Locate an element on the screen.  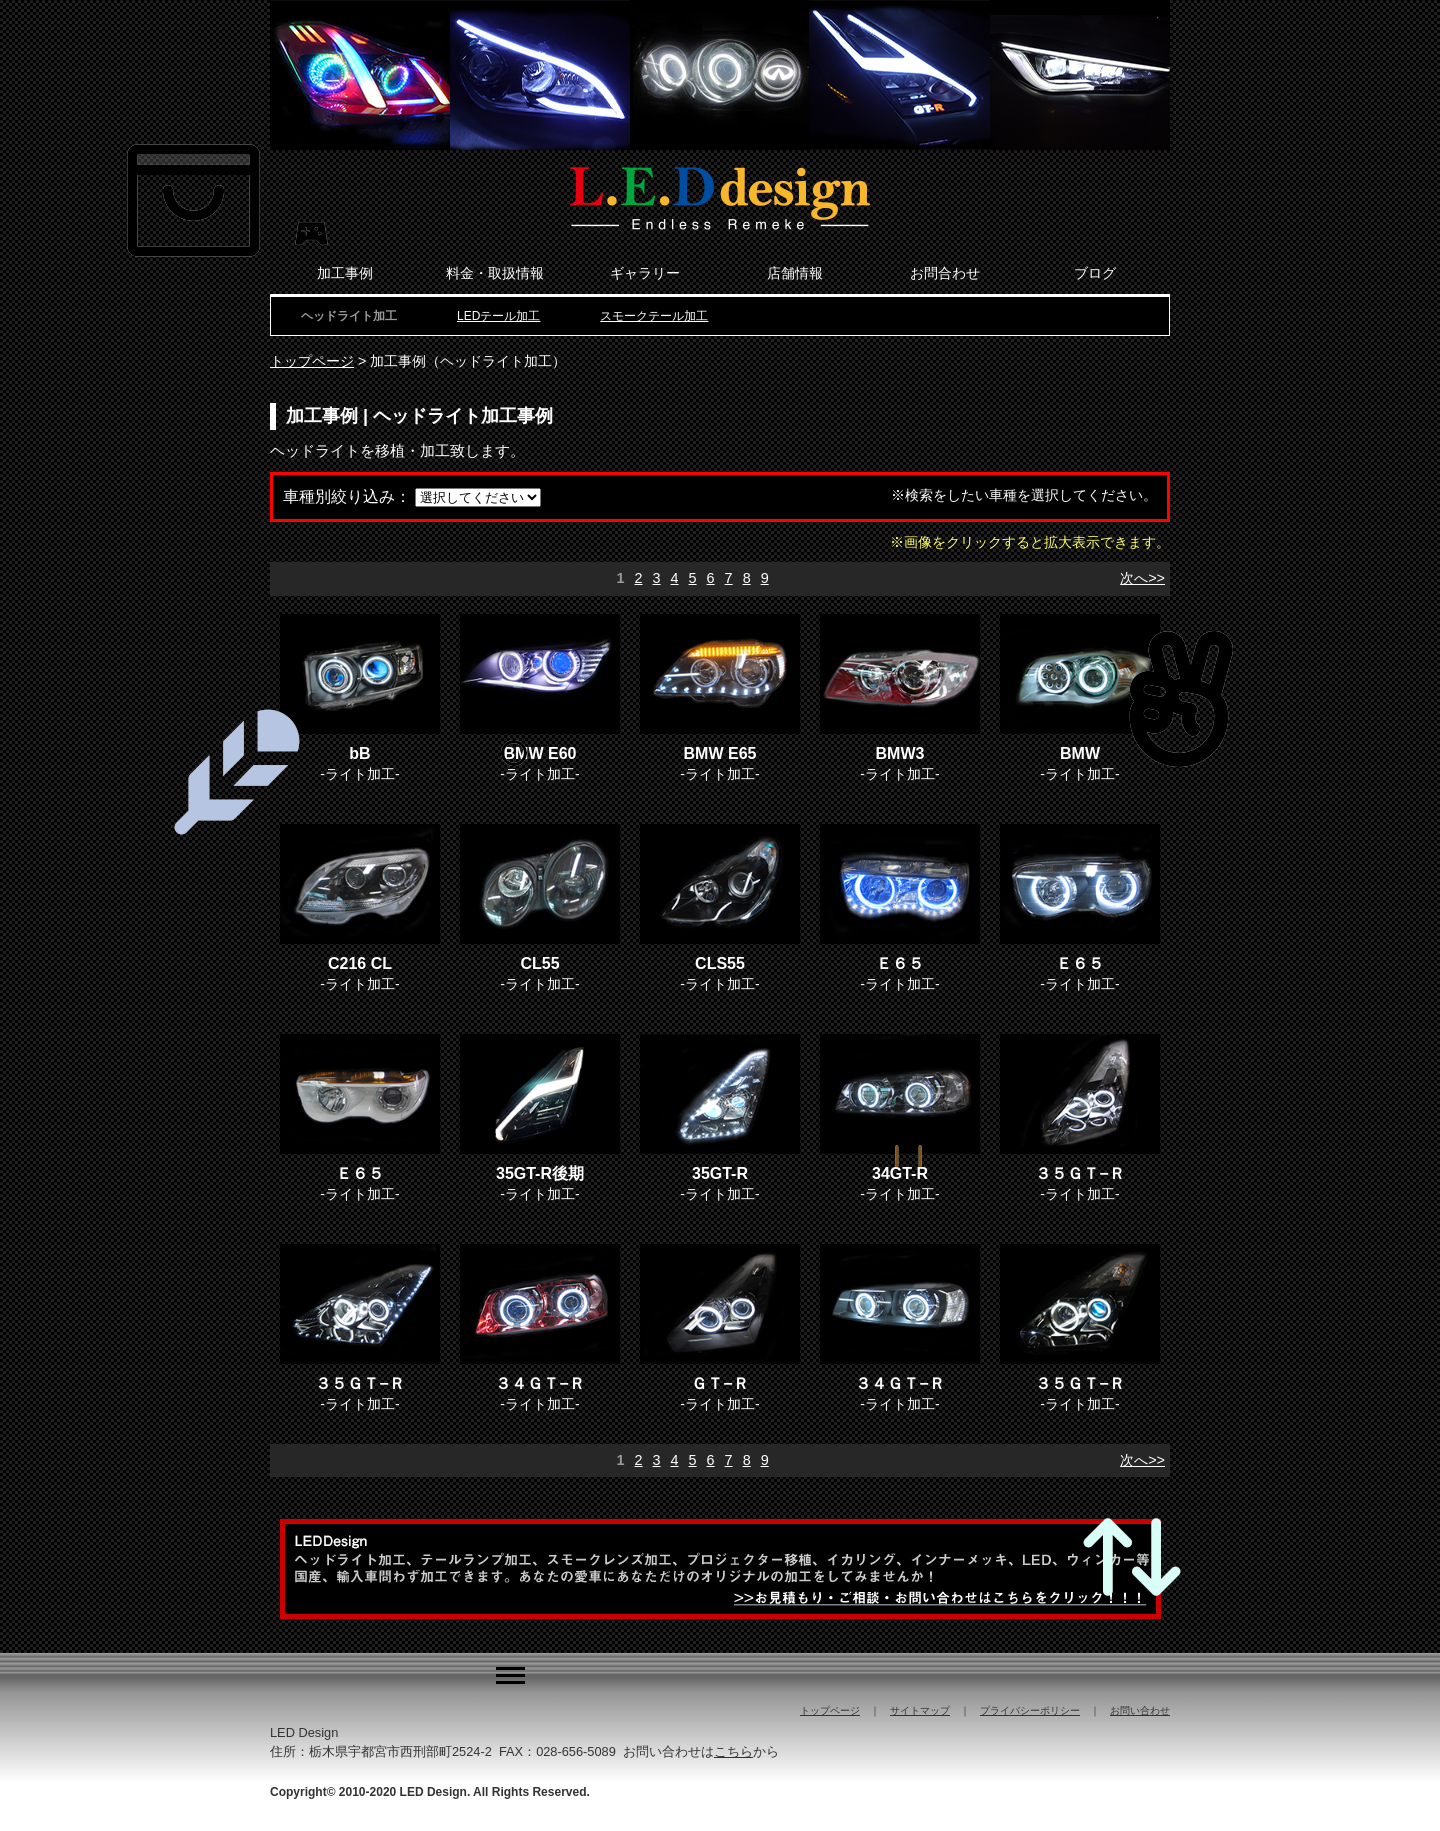
indicates an unread or new item is located at coordinates (514, 753).